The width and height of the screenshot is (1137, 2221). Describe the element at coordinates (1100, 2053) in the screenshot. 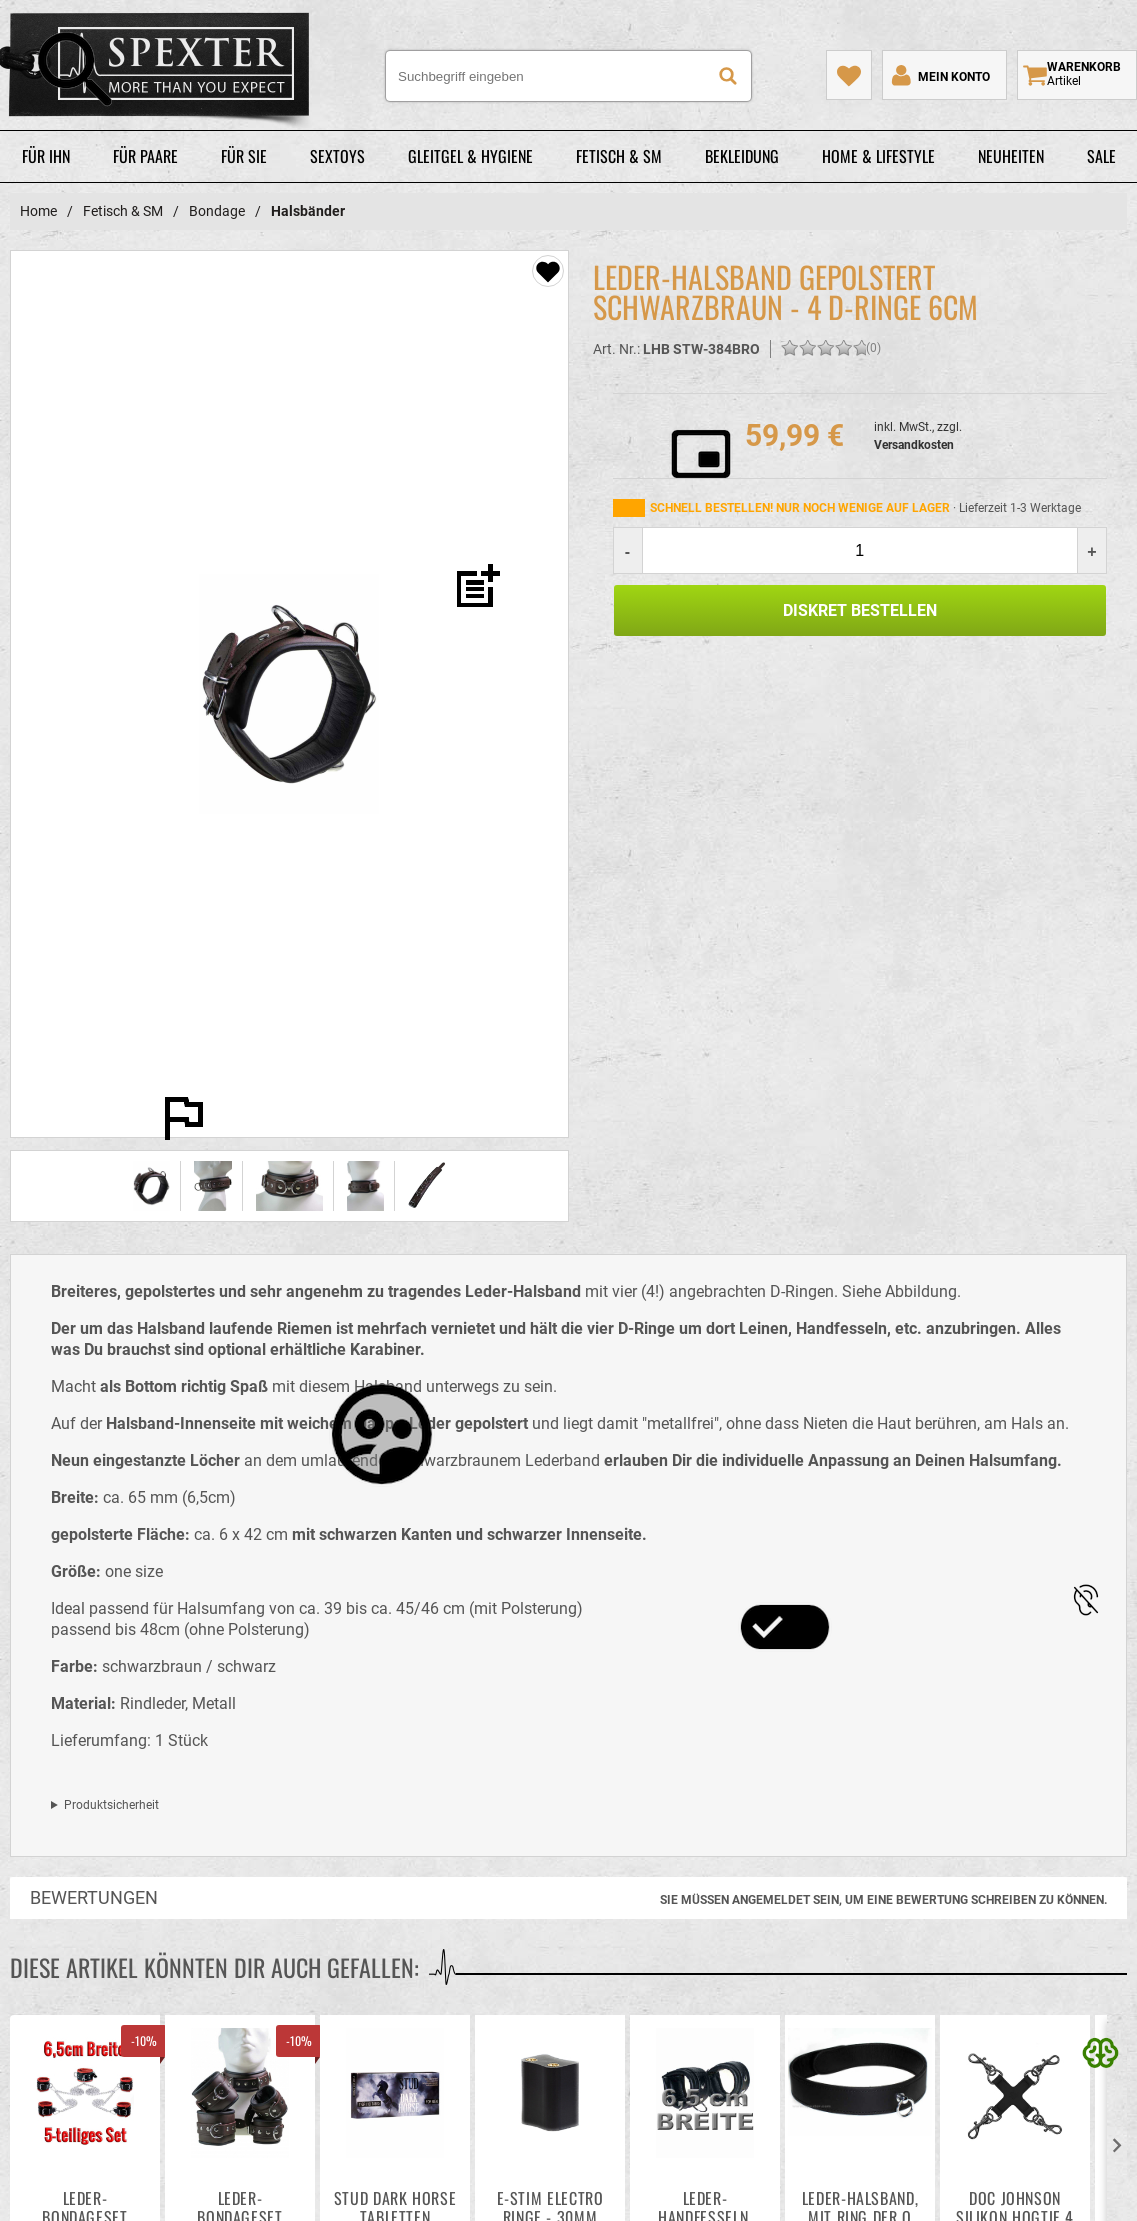

I see `access AI or smart features` at that location.